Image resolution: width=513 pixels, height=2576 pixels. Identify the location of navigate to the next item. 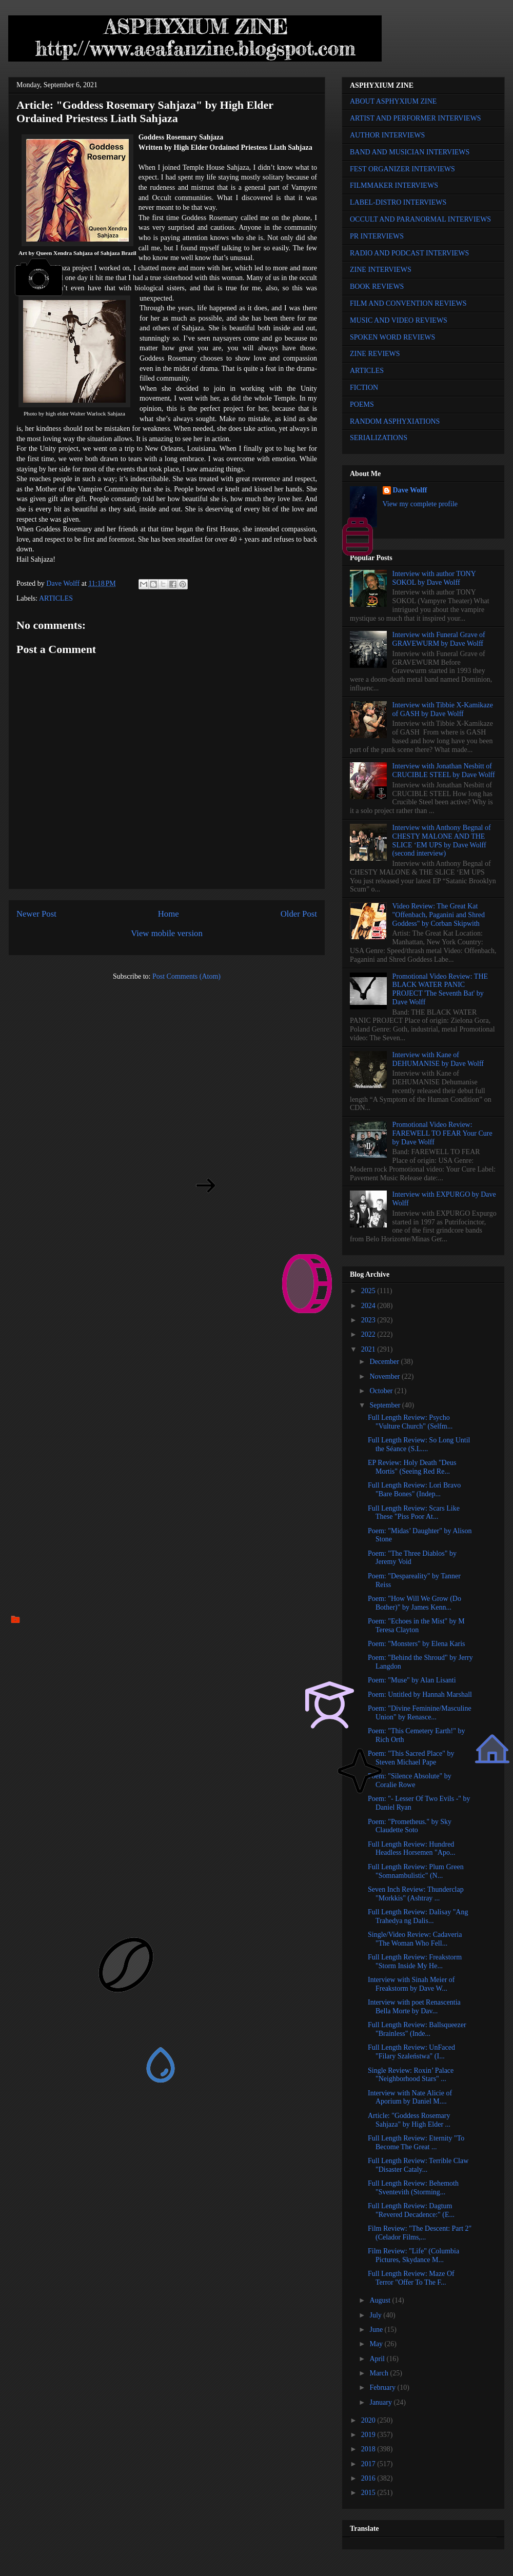
(207, 1186).